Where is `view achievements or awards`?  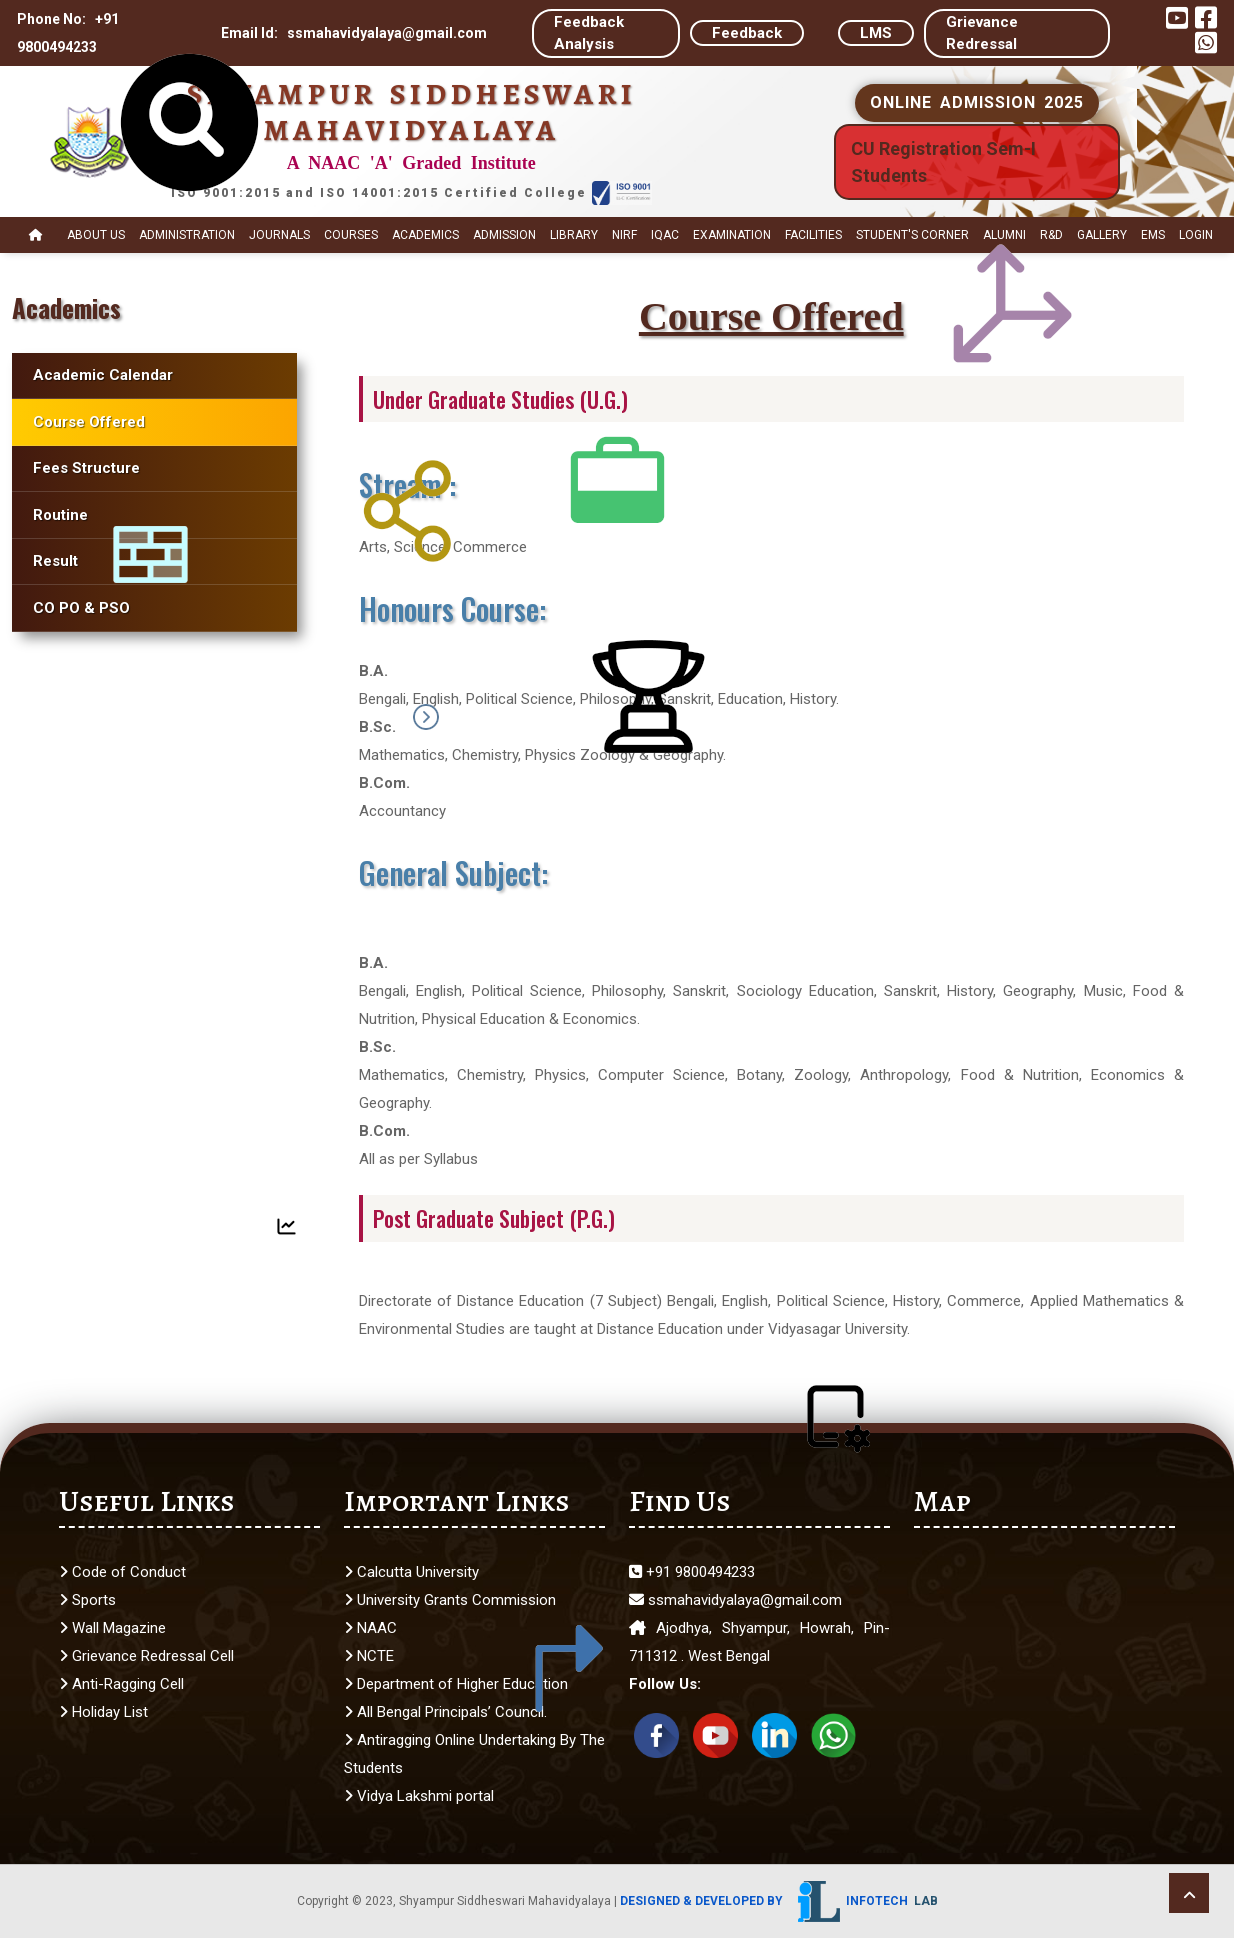 view achievements or awards is located at coordinates (648, 696).